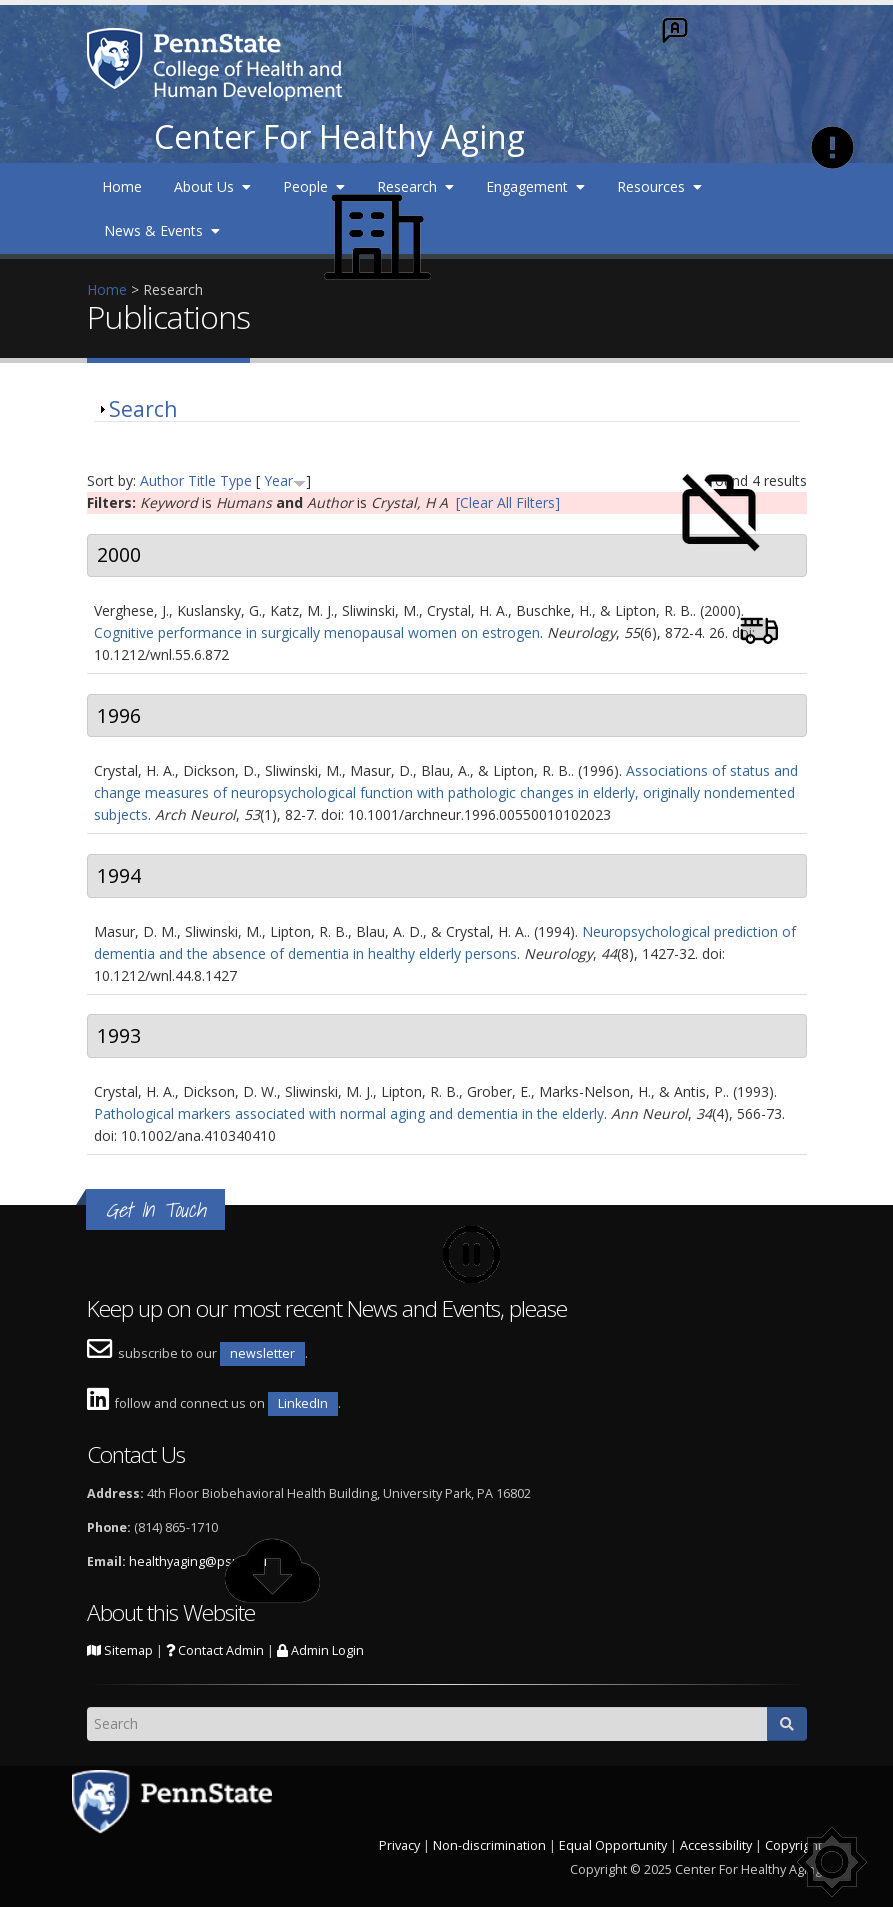 This screenshot has height=1907, width=893. Describe the element at coordinates (719, 511) in the screenshot. I see `work mode disabled or unavailable` at that location.